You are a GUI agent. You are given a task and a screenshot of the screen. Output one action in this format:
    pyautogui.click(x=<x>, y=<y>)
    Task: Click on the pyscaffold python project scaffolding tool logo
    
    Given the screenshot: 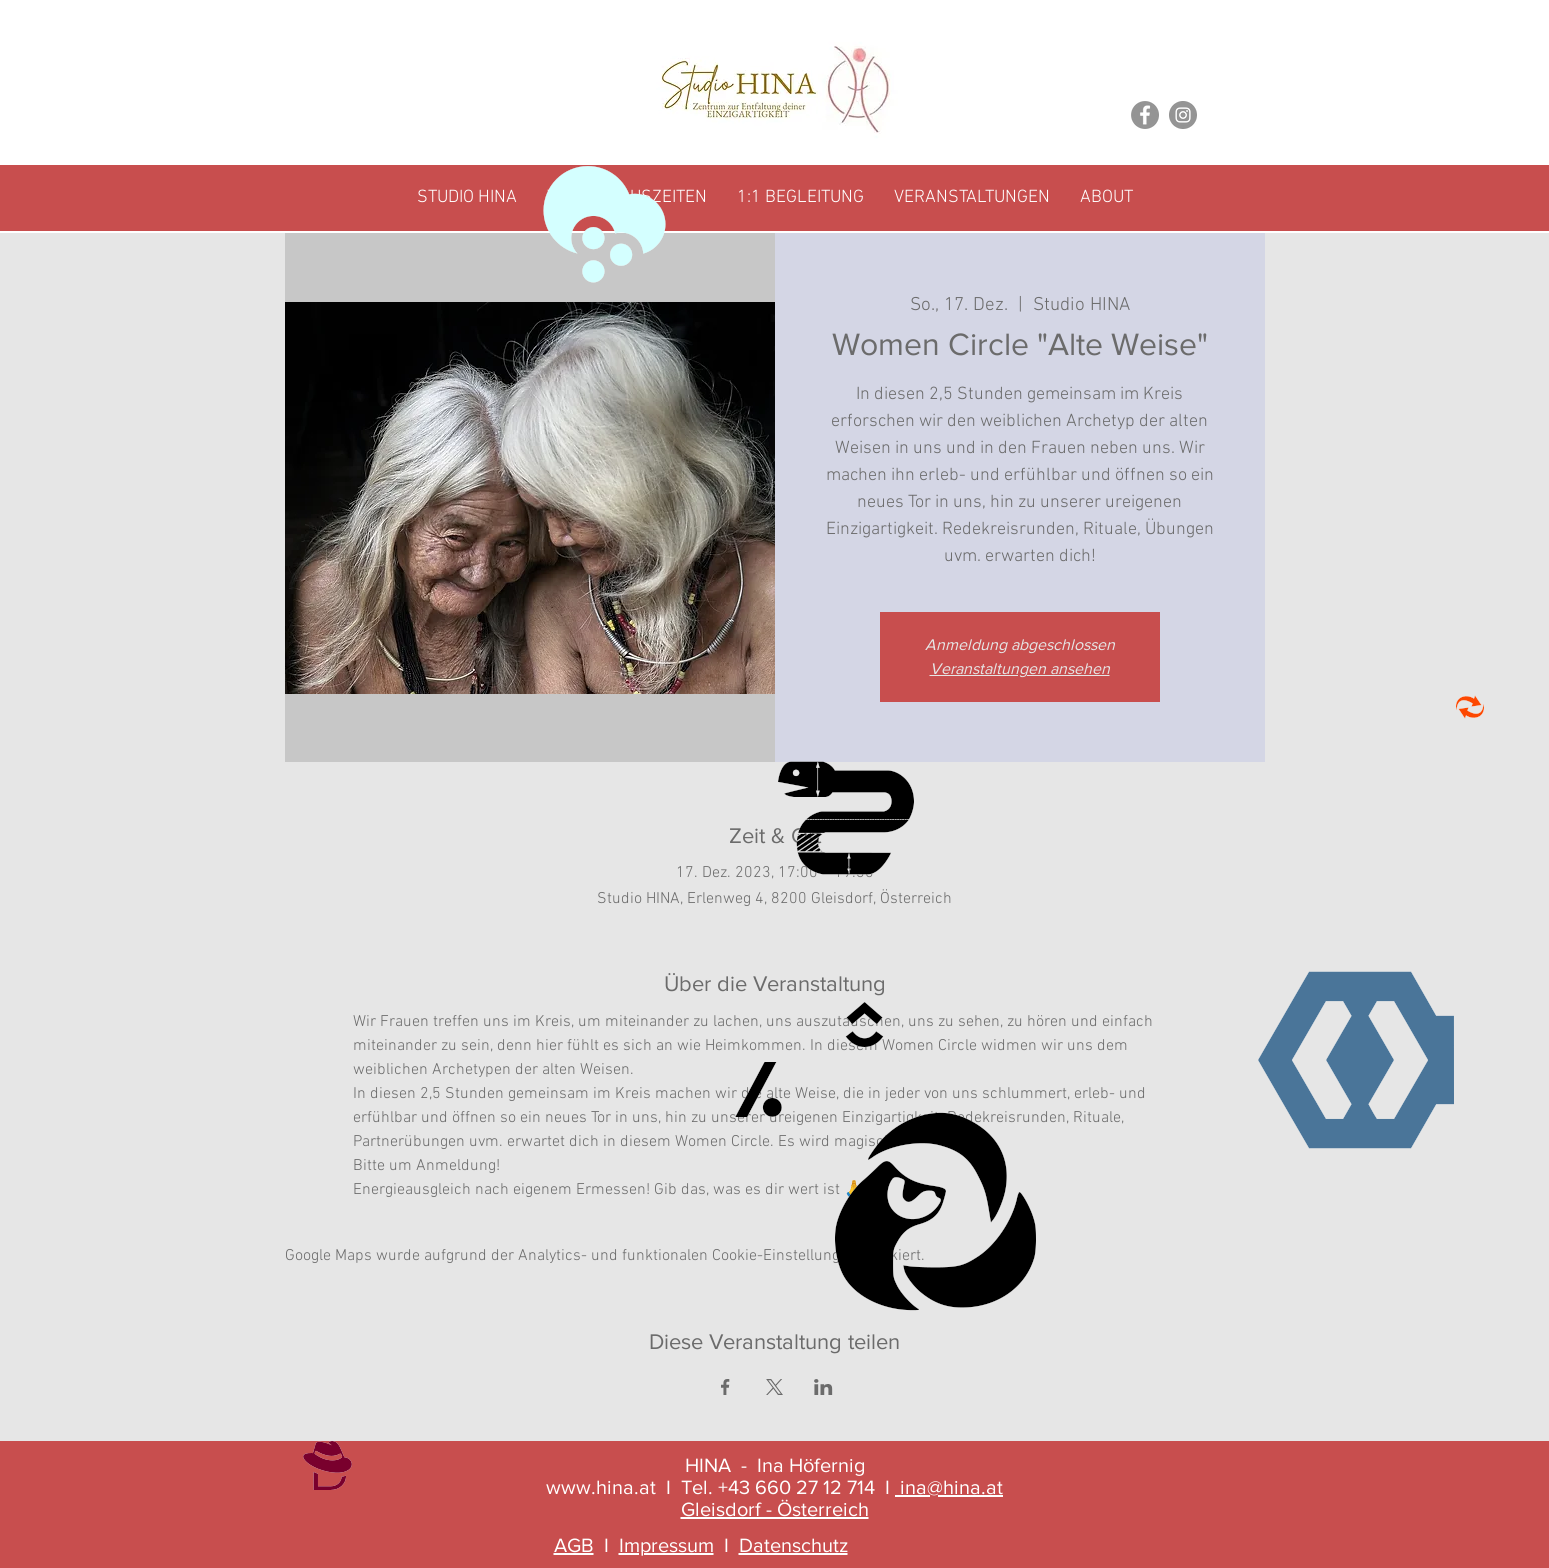 What is the action you would take?
    pyautogui.click(x=846, y=818)
    